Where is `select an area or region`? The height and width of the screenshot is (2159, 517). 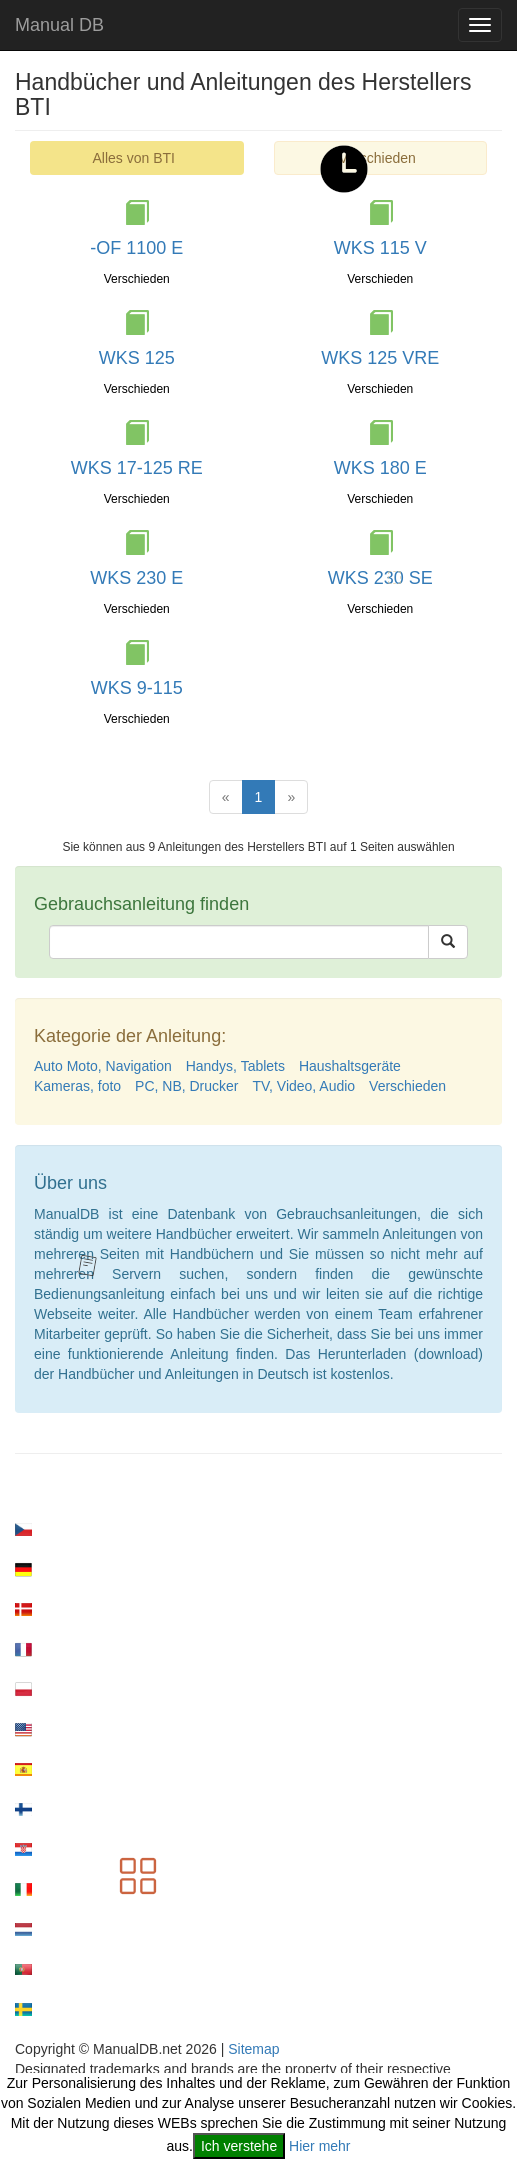
select an area or region is located at coordinates (394, 577).